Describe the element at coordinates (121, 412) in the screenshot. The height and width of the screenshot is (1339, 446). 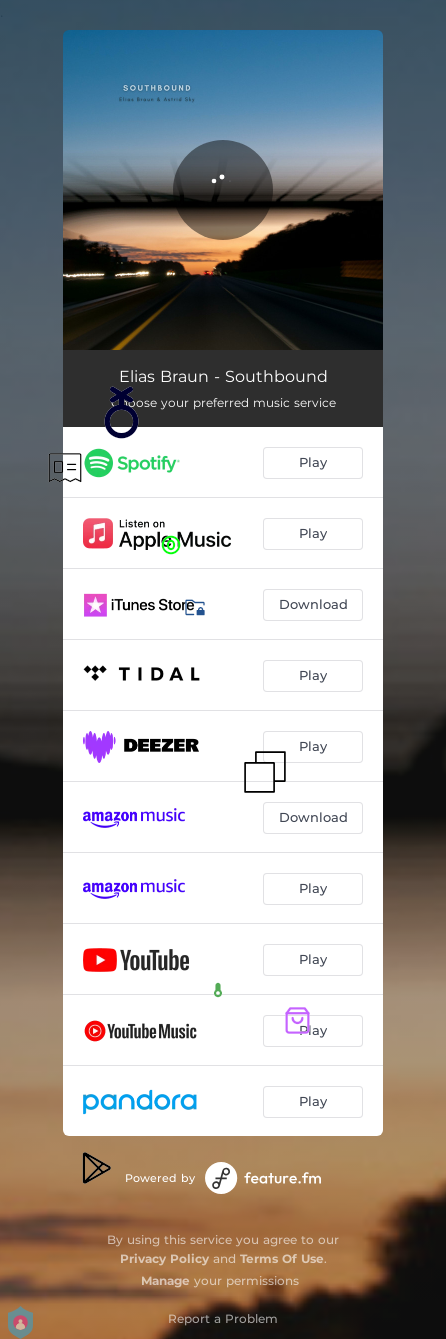
I see `indicates nonbinary gender identity option` at that location.